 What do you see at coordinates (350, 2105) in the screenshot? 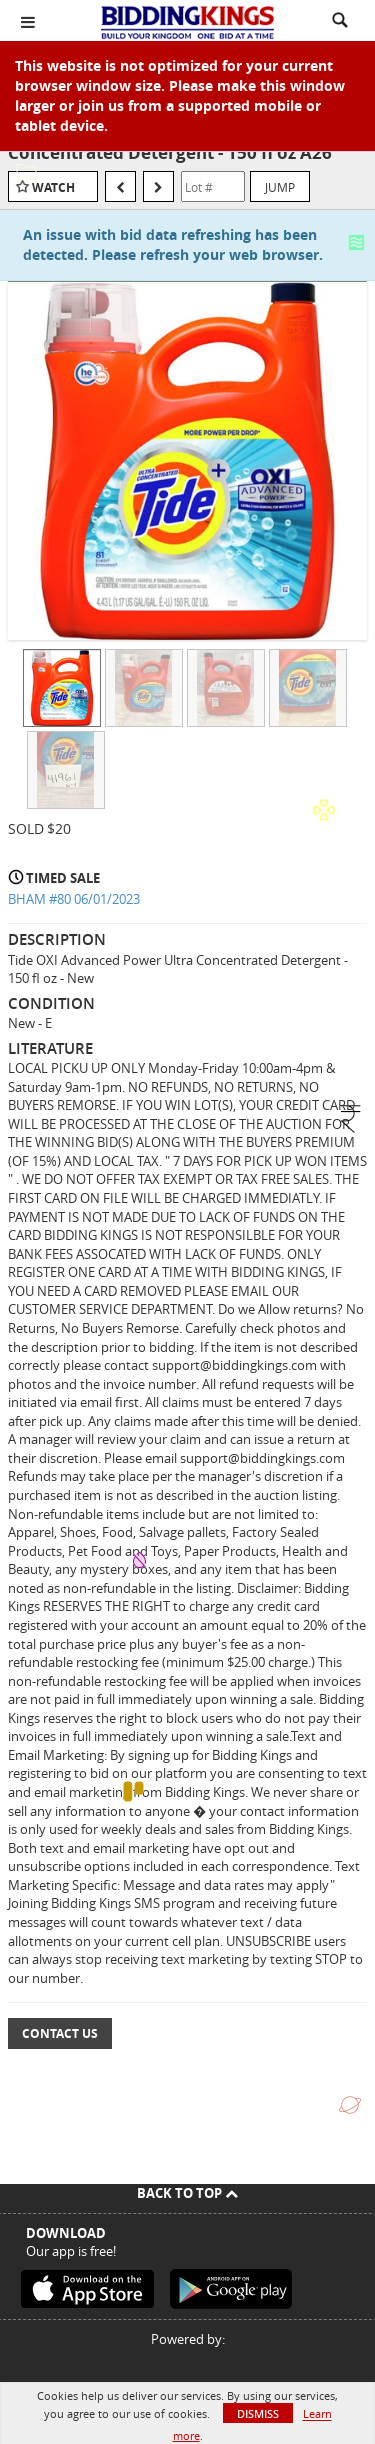
I see `explore global or worldwide content` at bounding box center [350, 2105].